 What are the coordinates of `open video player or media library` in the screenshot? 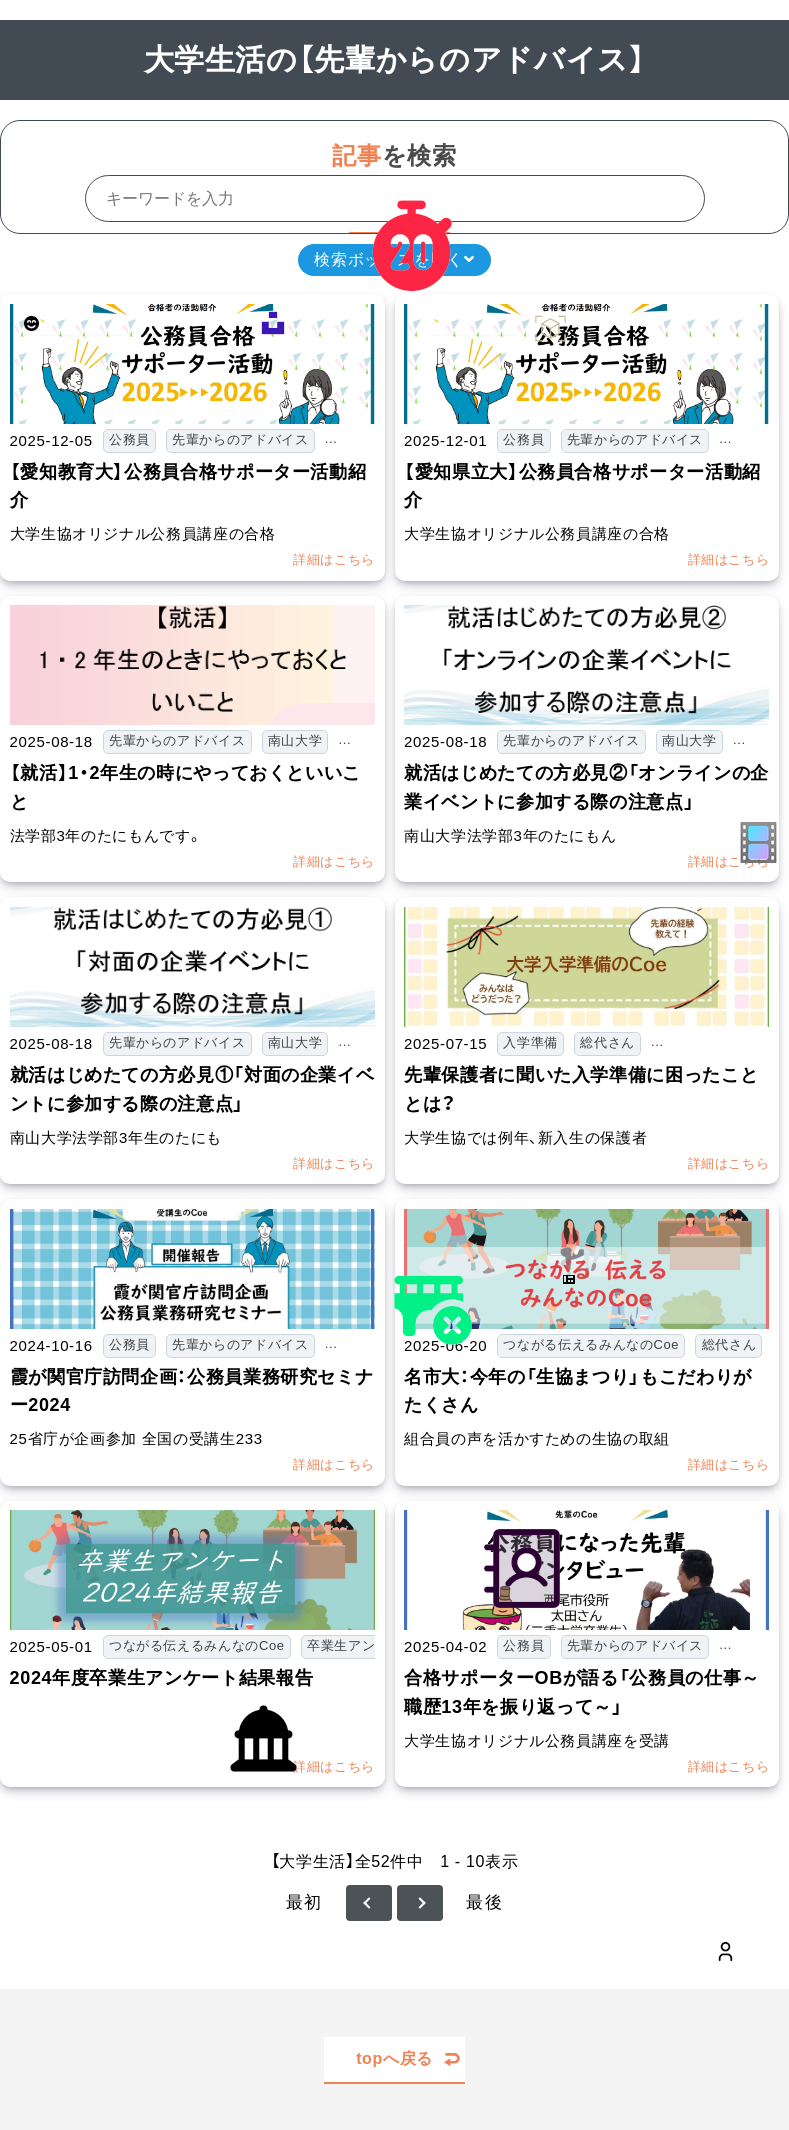 It's located at (758, 842).